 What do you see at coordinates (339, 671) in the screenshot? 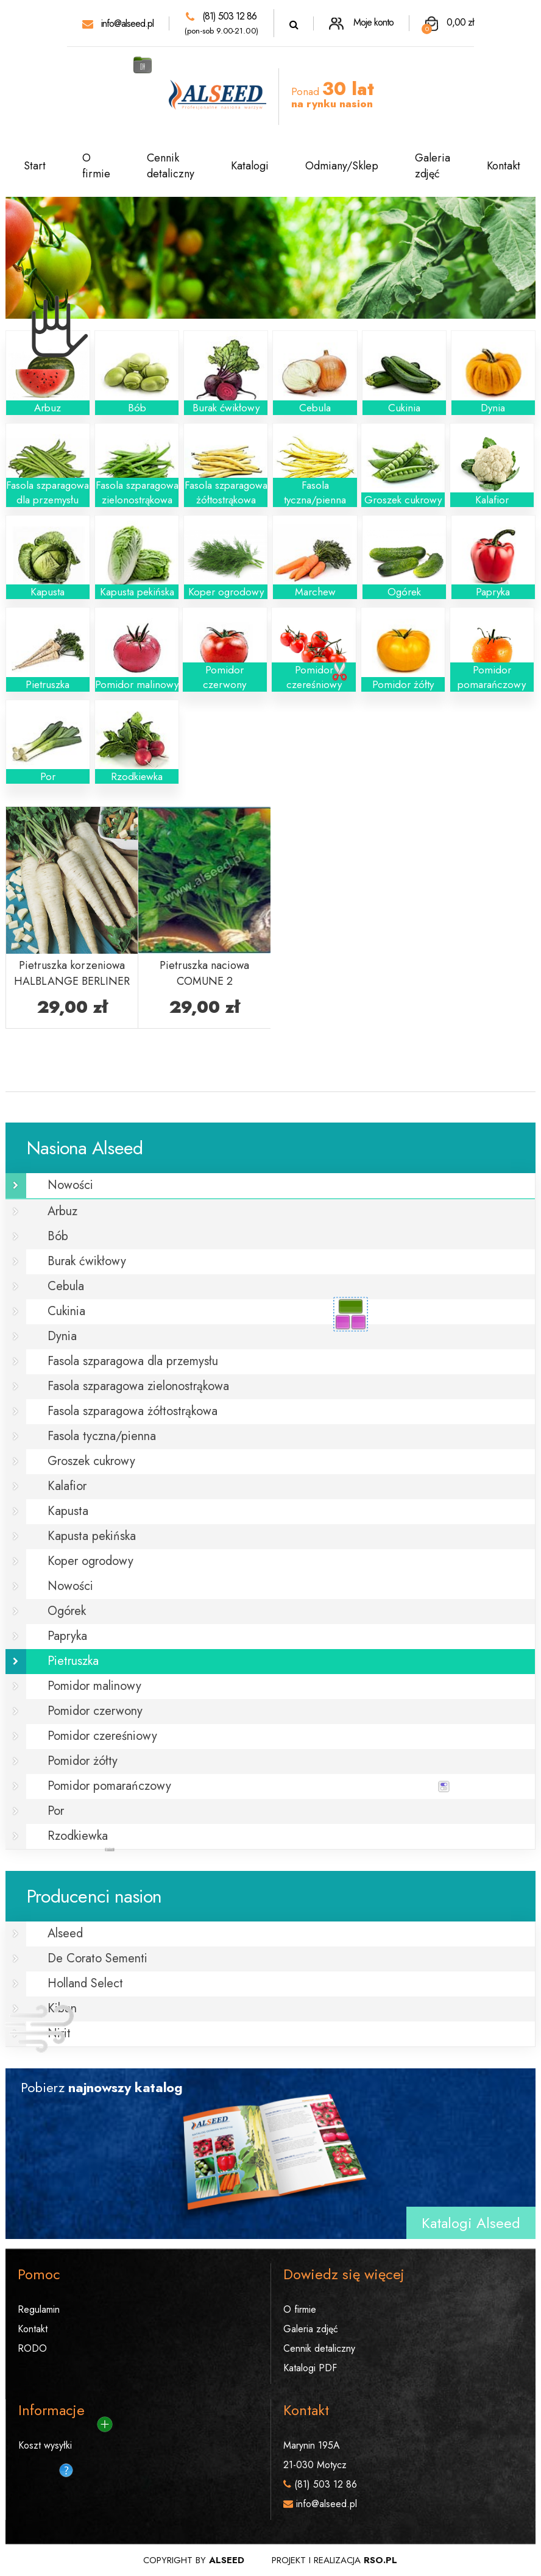
I see `cut selected content to clipboard` at bounding box center [339, 671].